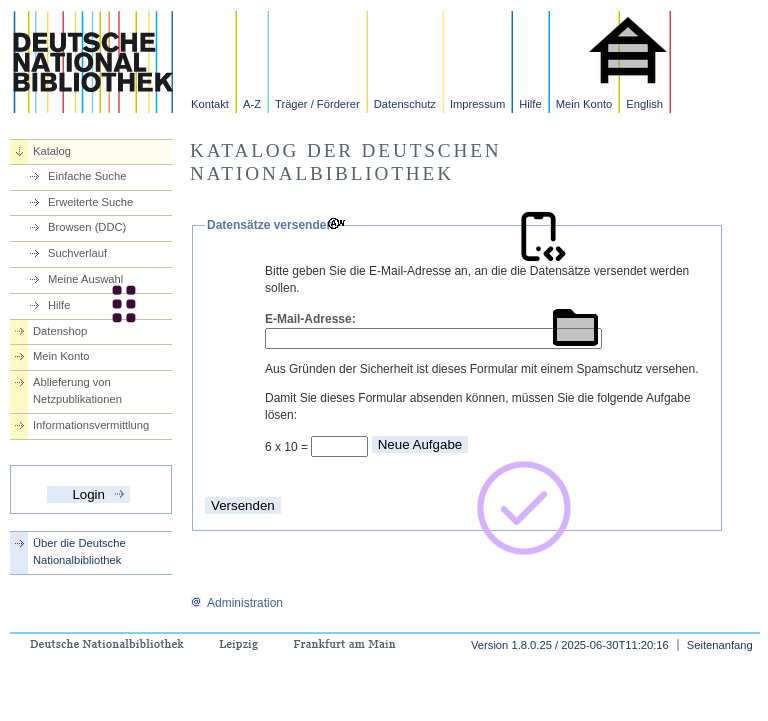 The image size is (768, 721). Describe the element at coordinates (336, 223) in the screenshot. I see `enable automatic white balance` at that location.